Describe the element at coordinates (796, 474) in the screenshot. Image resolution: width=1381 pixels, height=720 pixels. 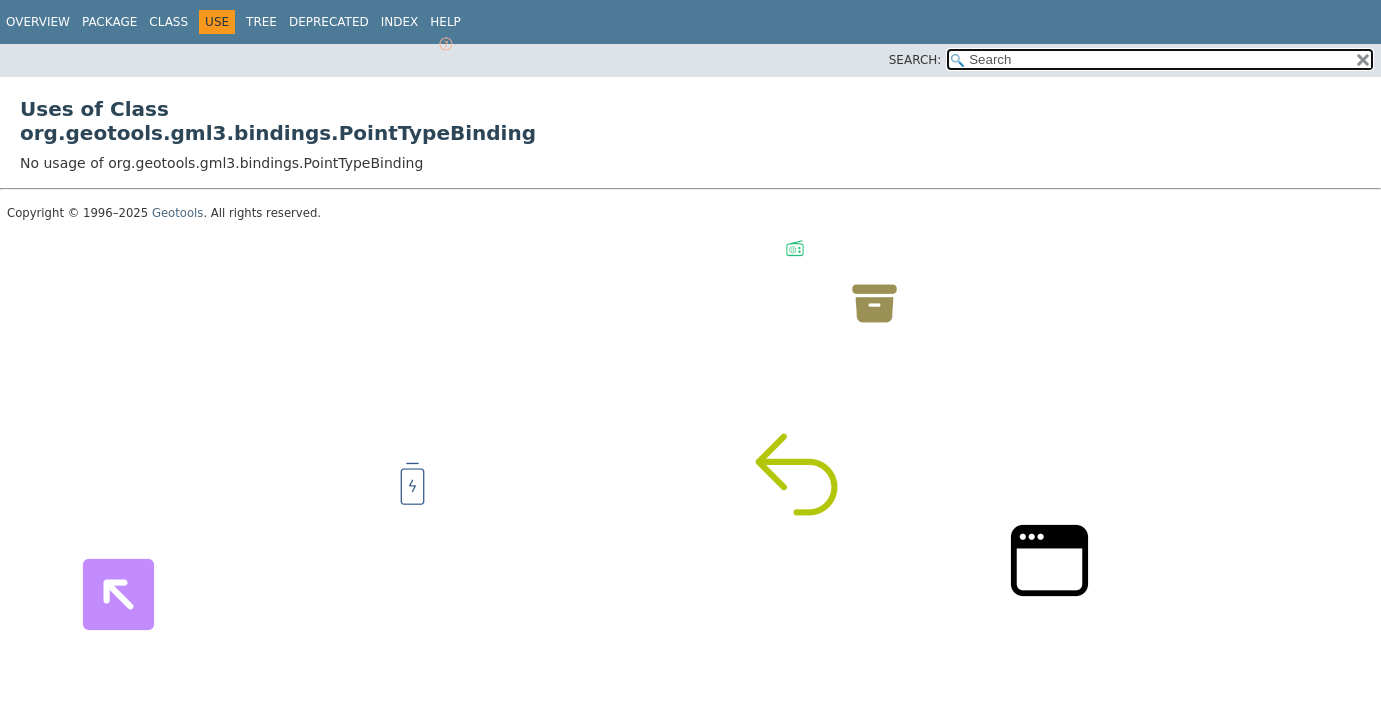
I see `undo the last action` at that location.